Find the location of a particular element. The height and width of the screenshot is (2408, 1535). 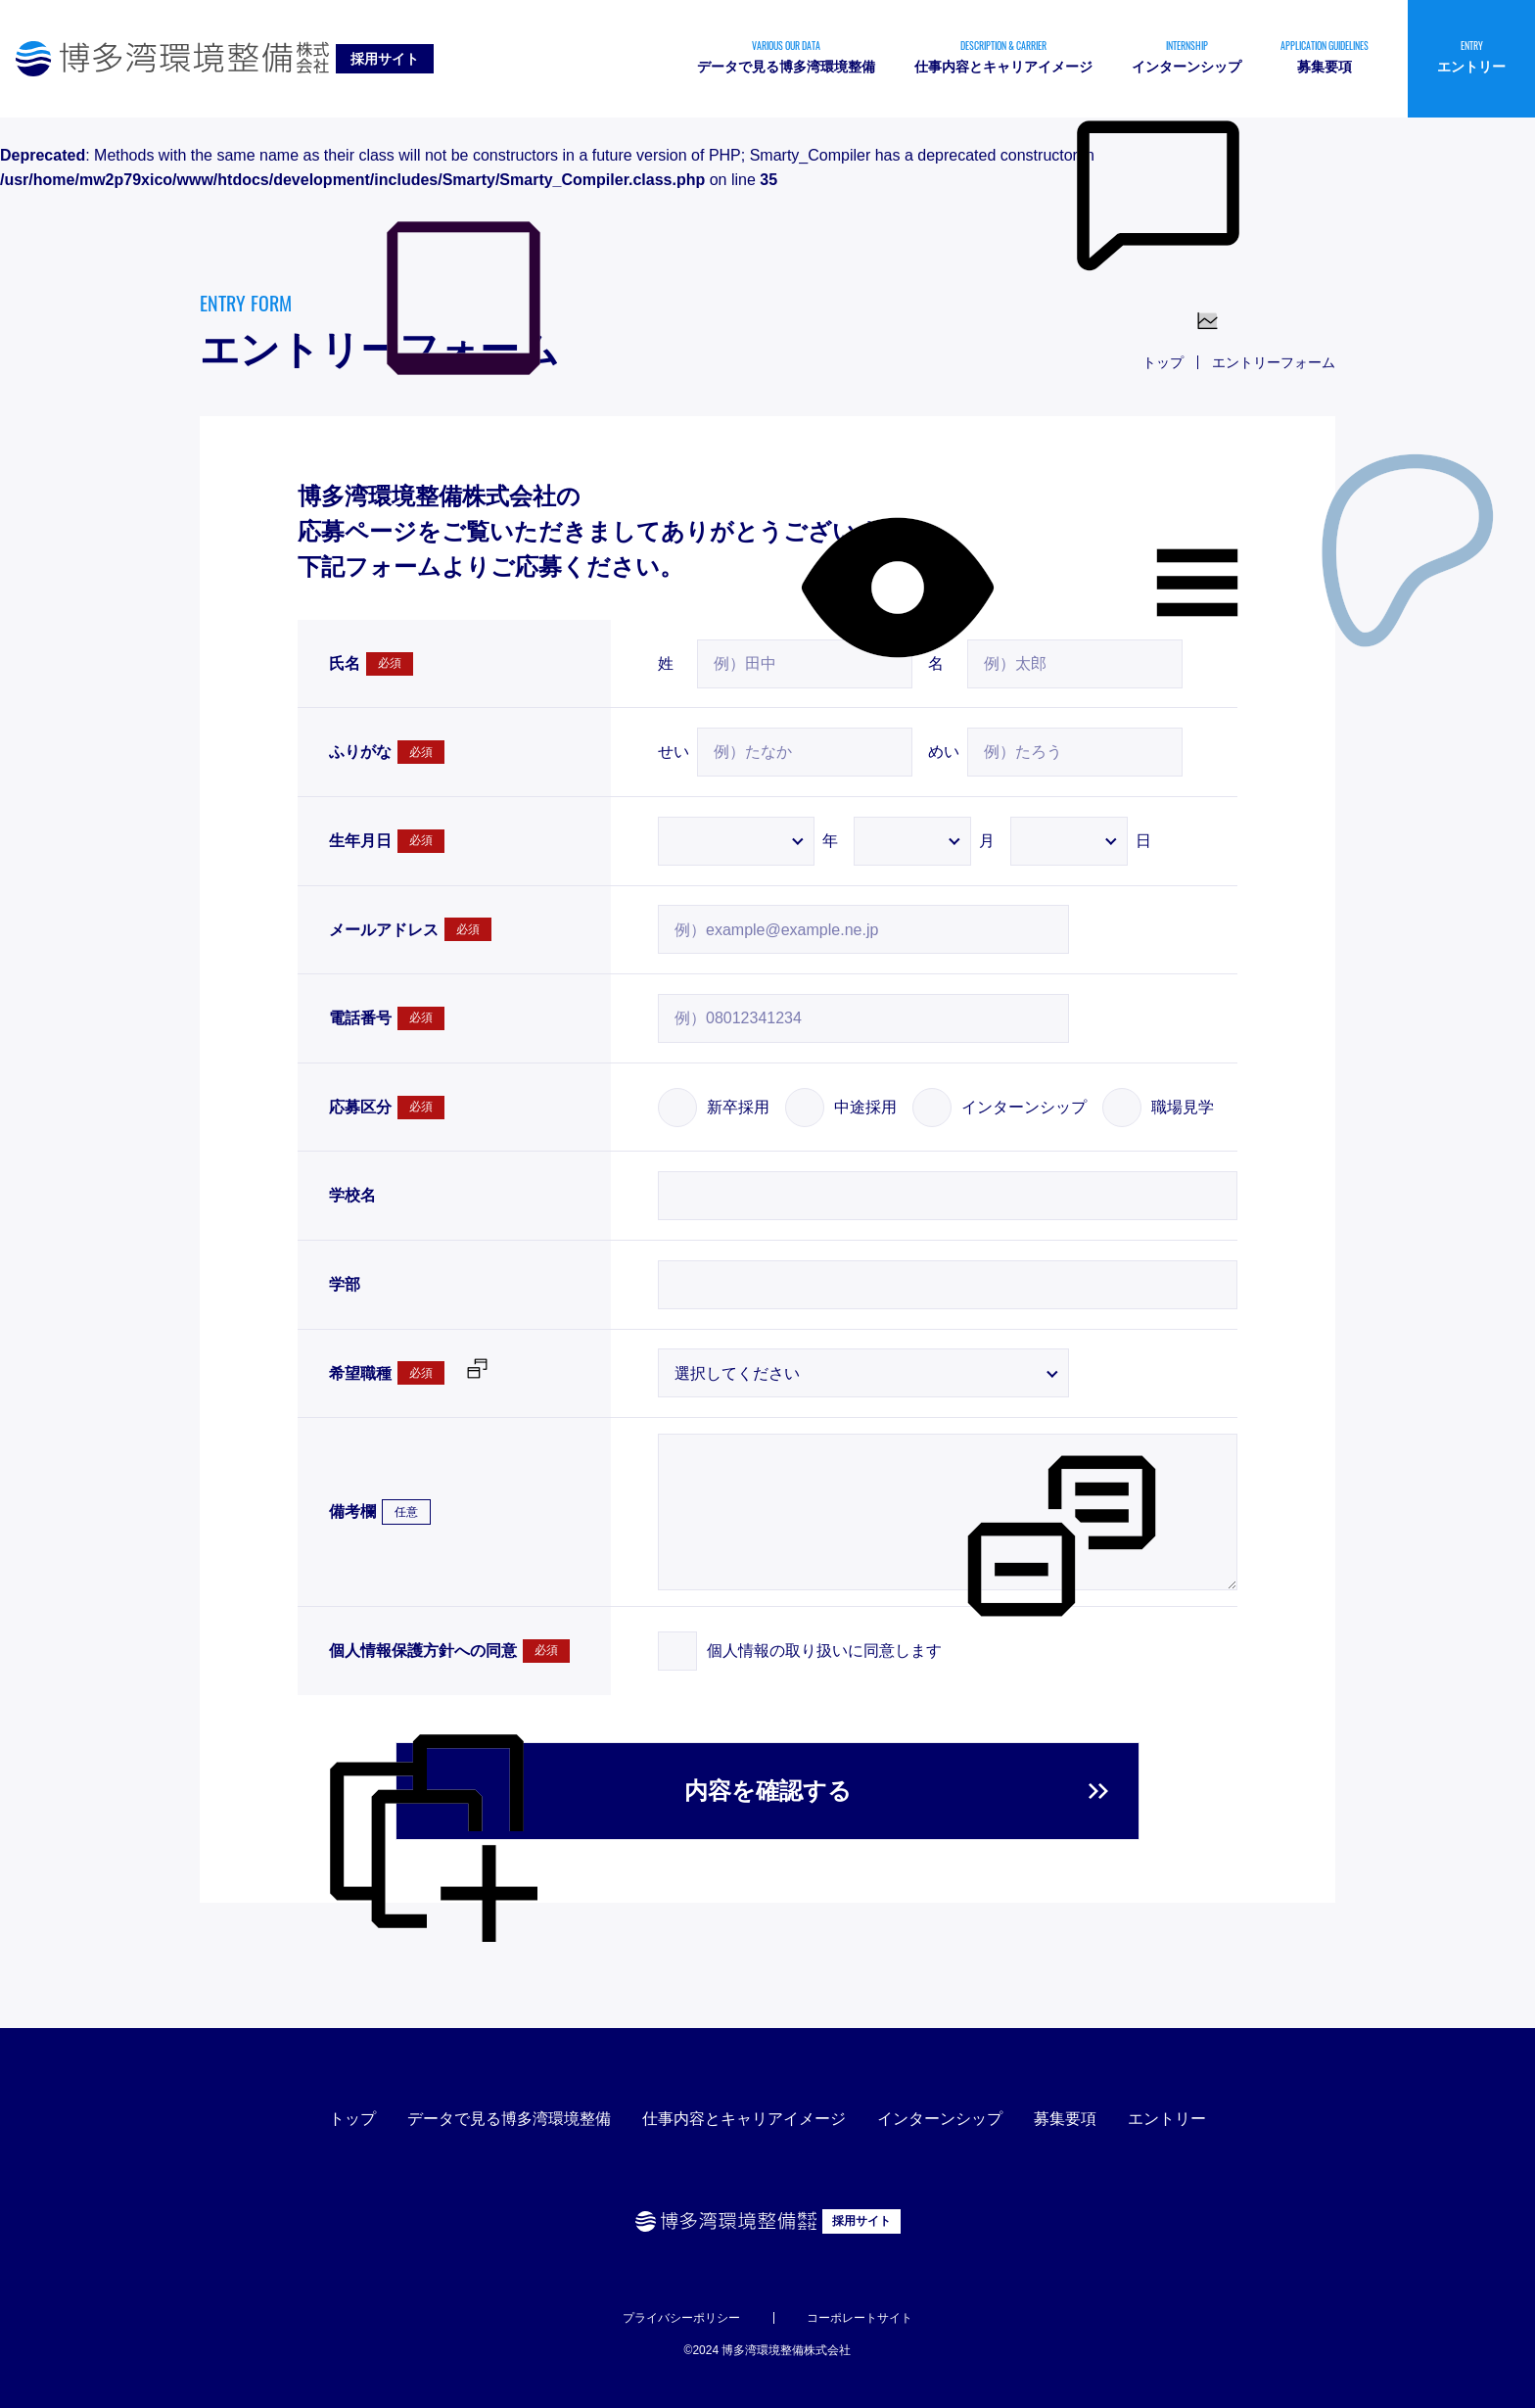

view or preview content is located at coordinates (898, 588).